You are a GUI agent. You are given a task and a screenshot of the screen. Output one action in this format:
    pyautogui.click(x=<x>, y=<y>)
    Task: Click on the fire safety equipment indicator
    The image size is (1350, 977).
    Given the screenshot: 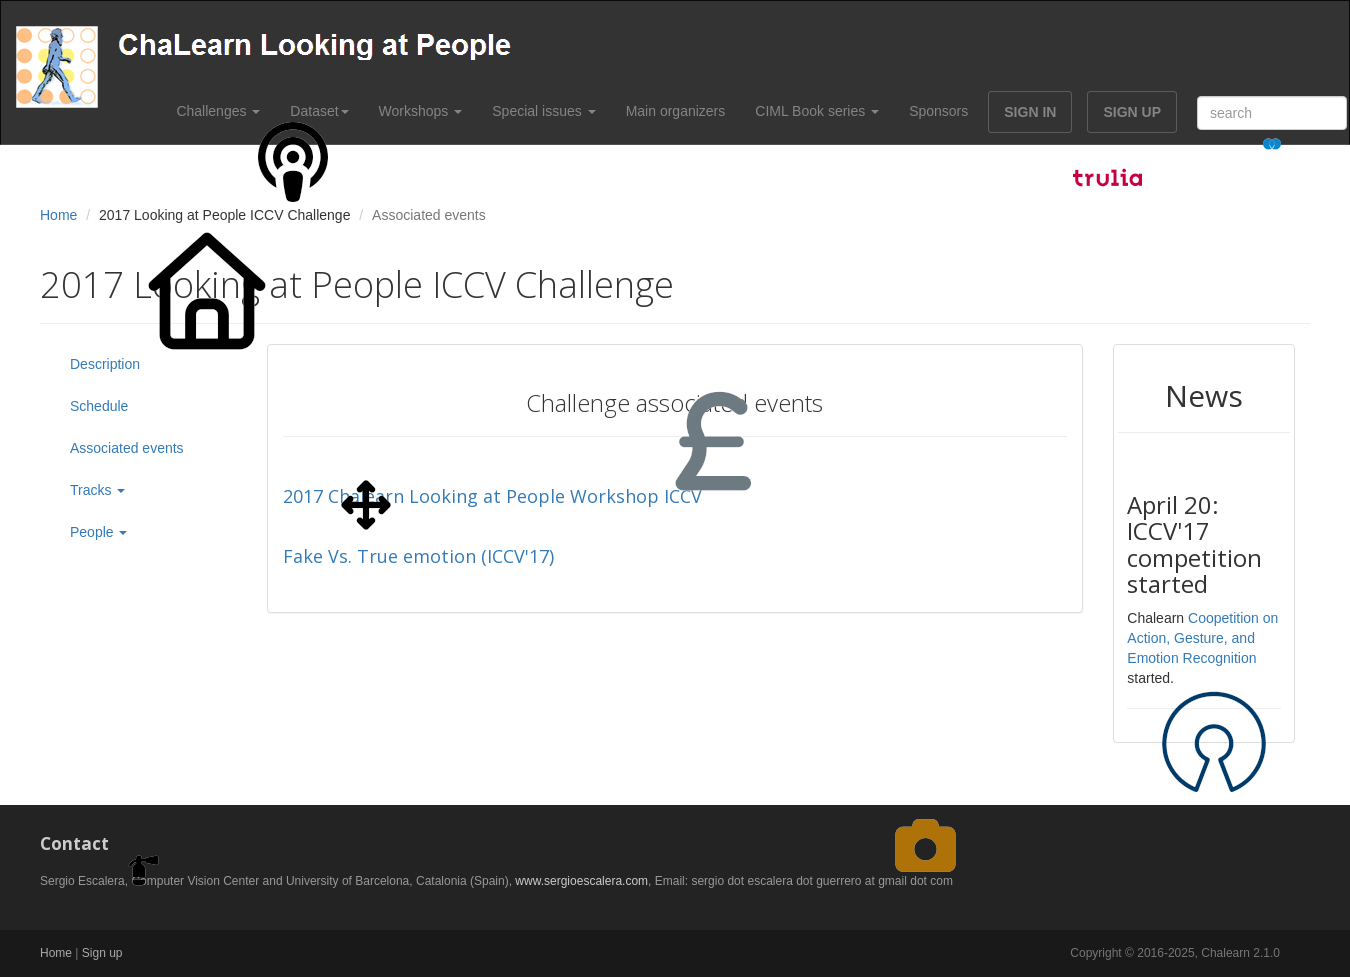 What is the action you would take?
    pyautogui.click(x=143, y=870)
    